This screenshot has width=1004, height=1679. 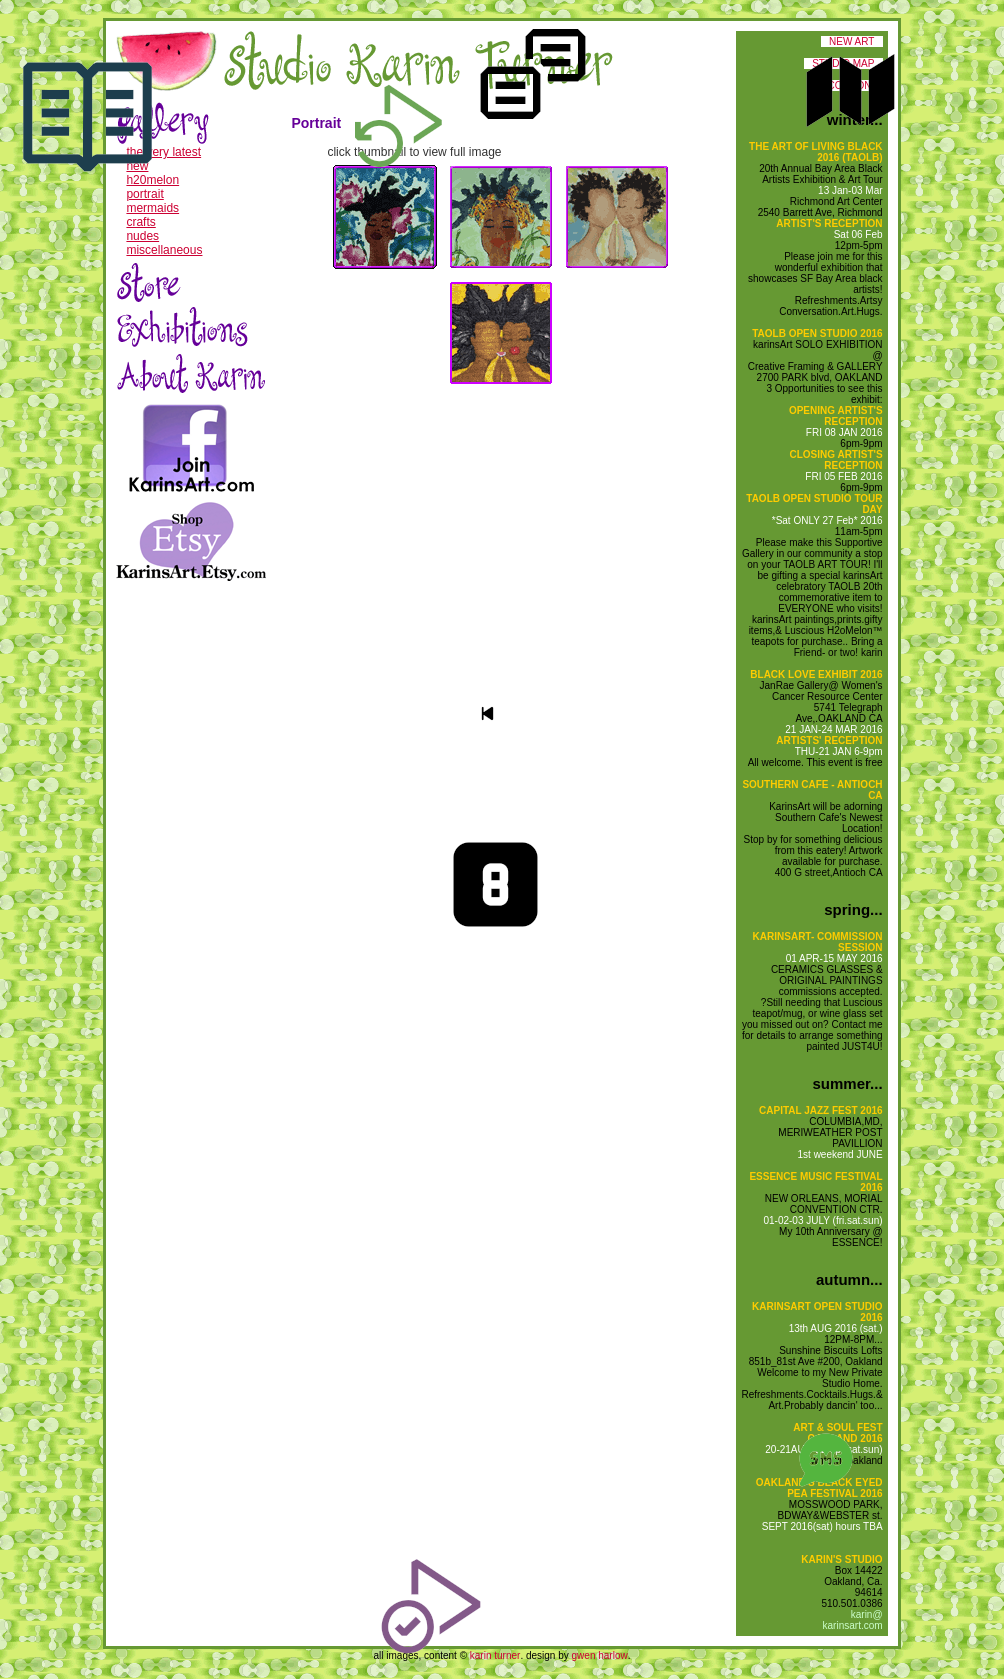 I want to click on indicates an enumeration type in code, so click(x=533, y=74).